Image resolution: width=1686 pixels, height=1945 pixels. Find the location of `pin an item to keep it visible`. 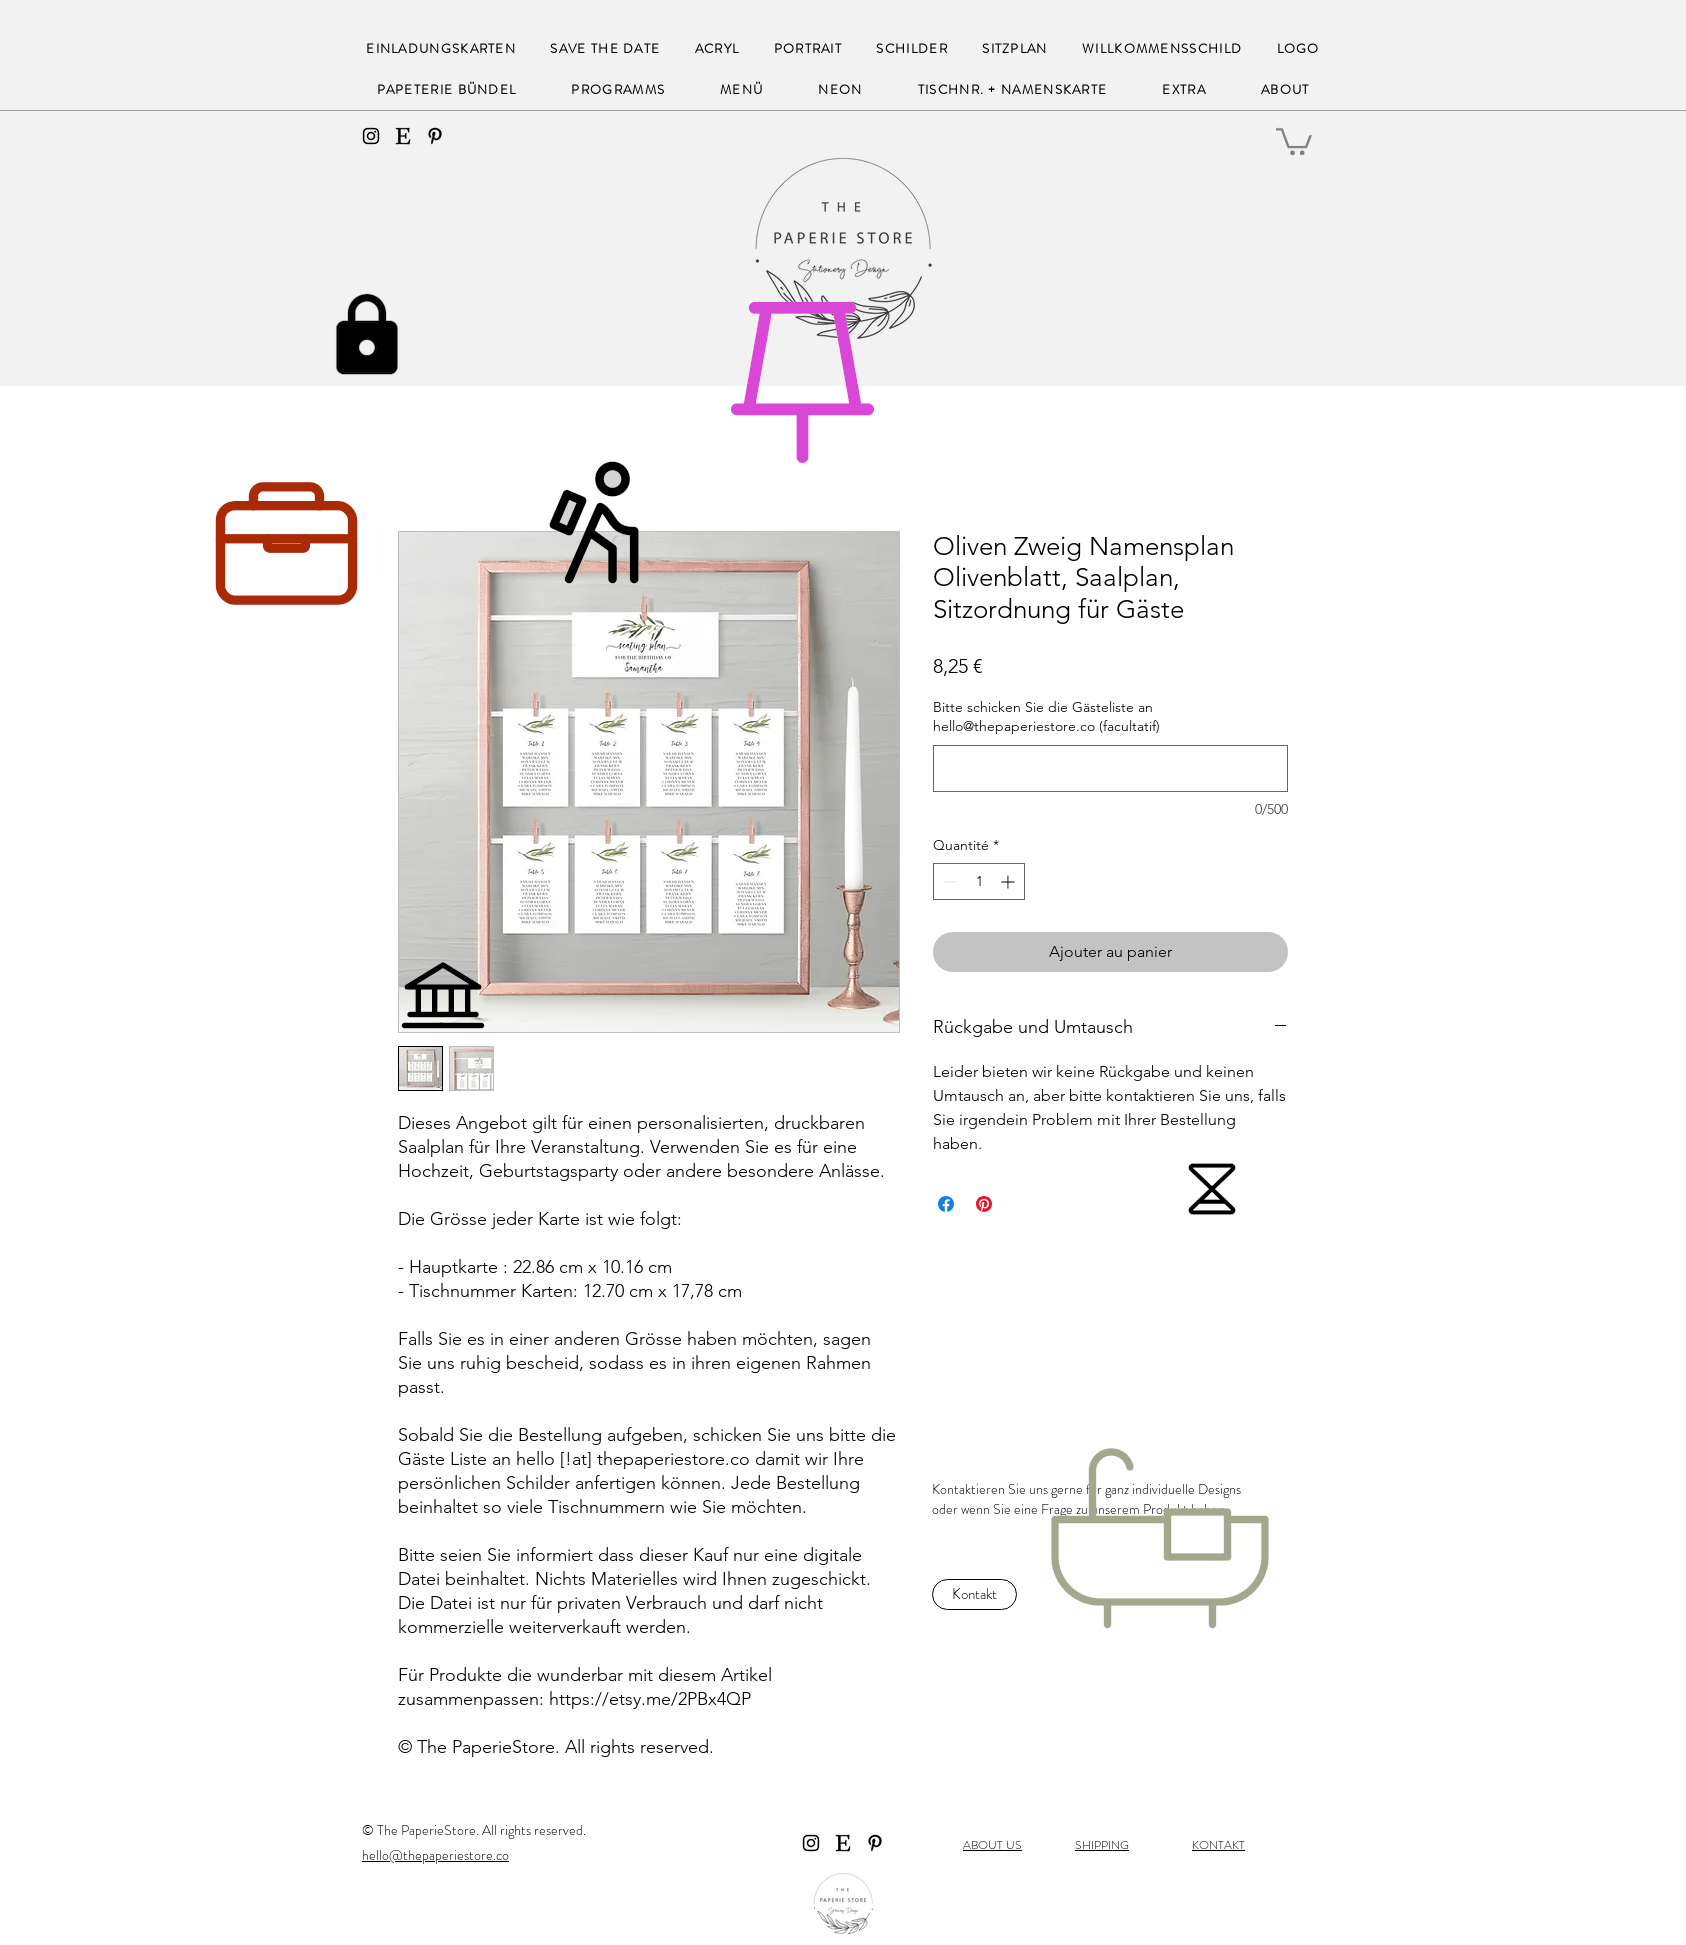

pin an item to keep it visible is located at coordinates (802, 373).